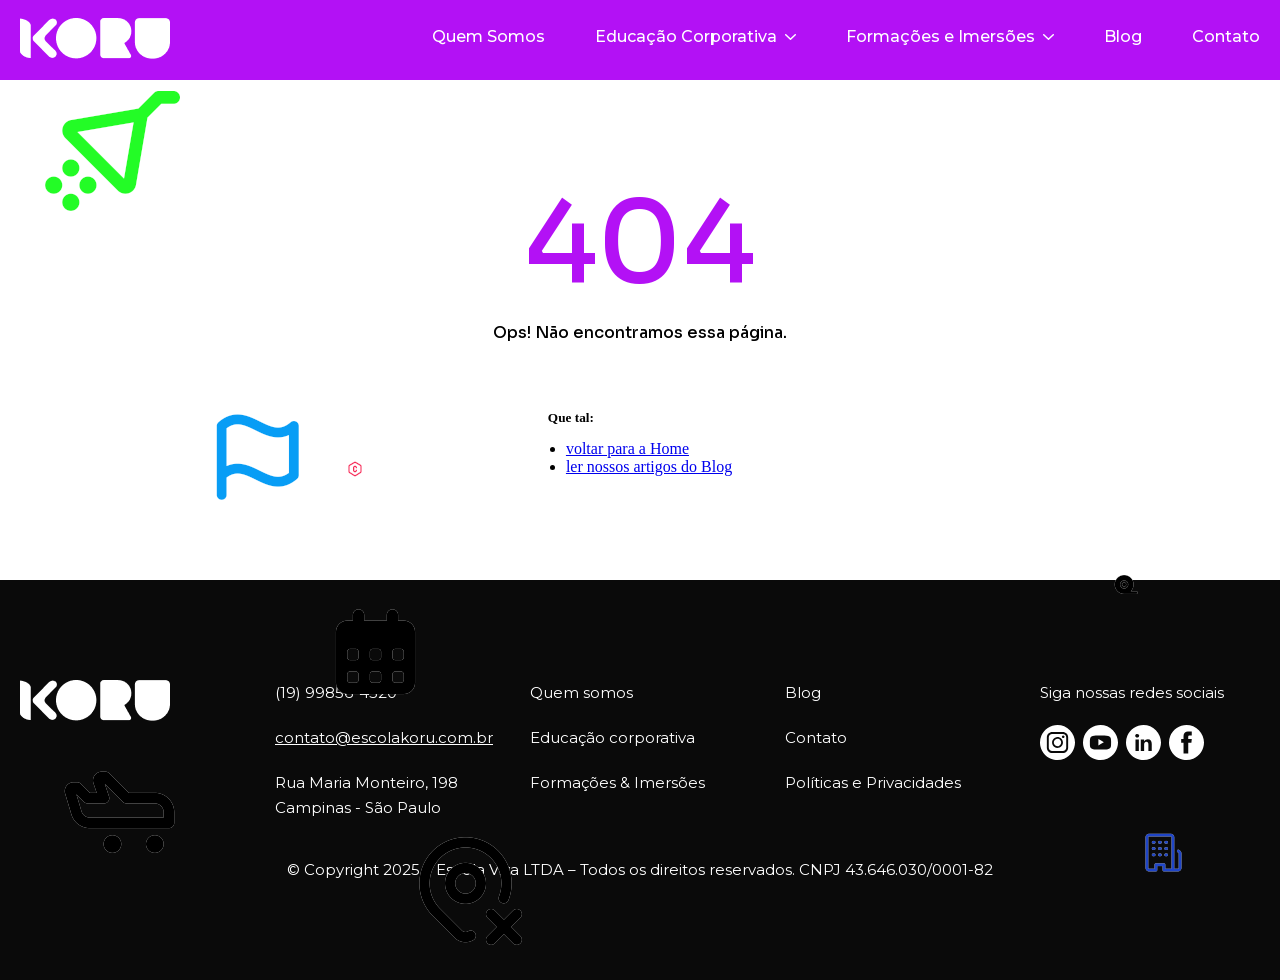  What do you see at coordinates (254, 455) in the screenshot?
I see `flag or mark an item for follow-up` at bounding box center [254, 455].